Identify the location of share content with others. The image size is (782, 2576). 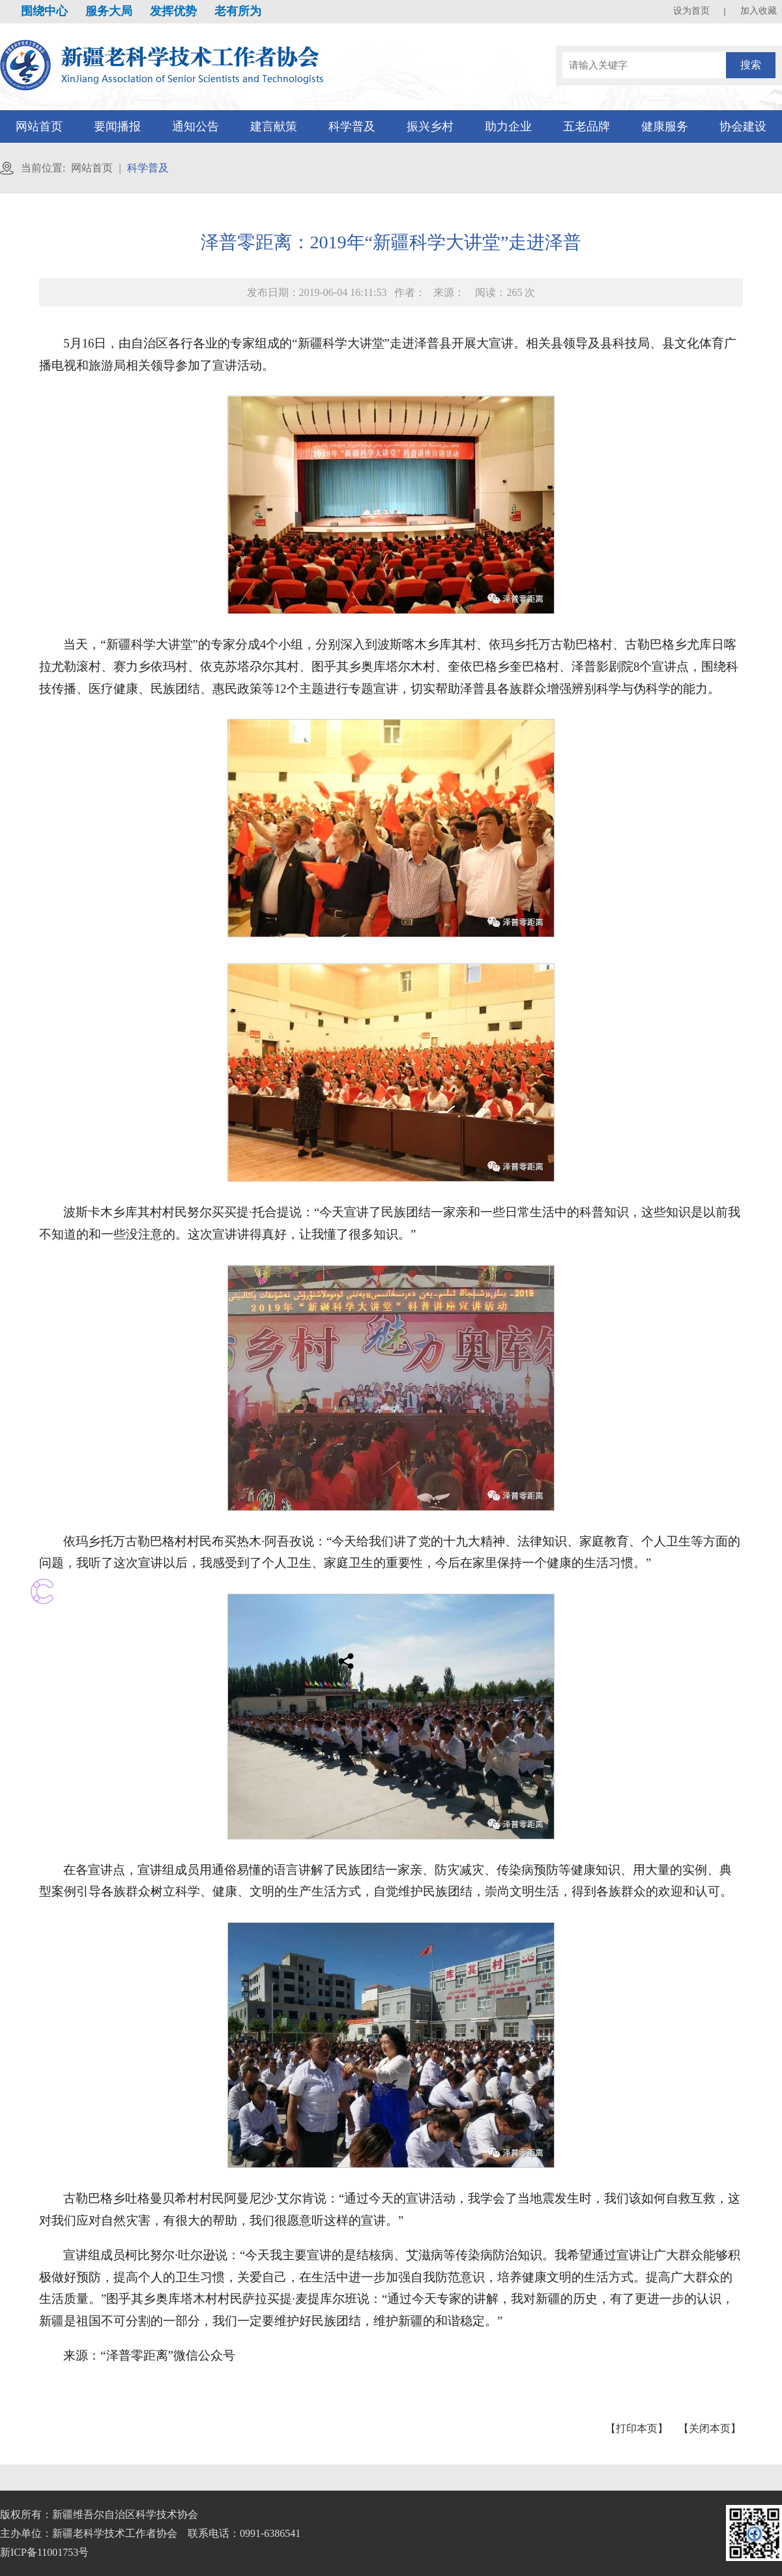
(346, 1661).